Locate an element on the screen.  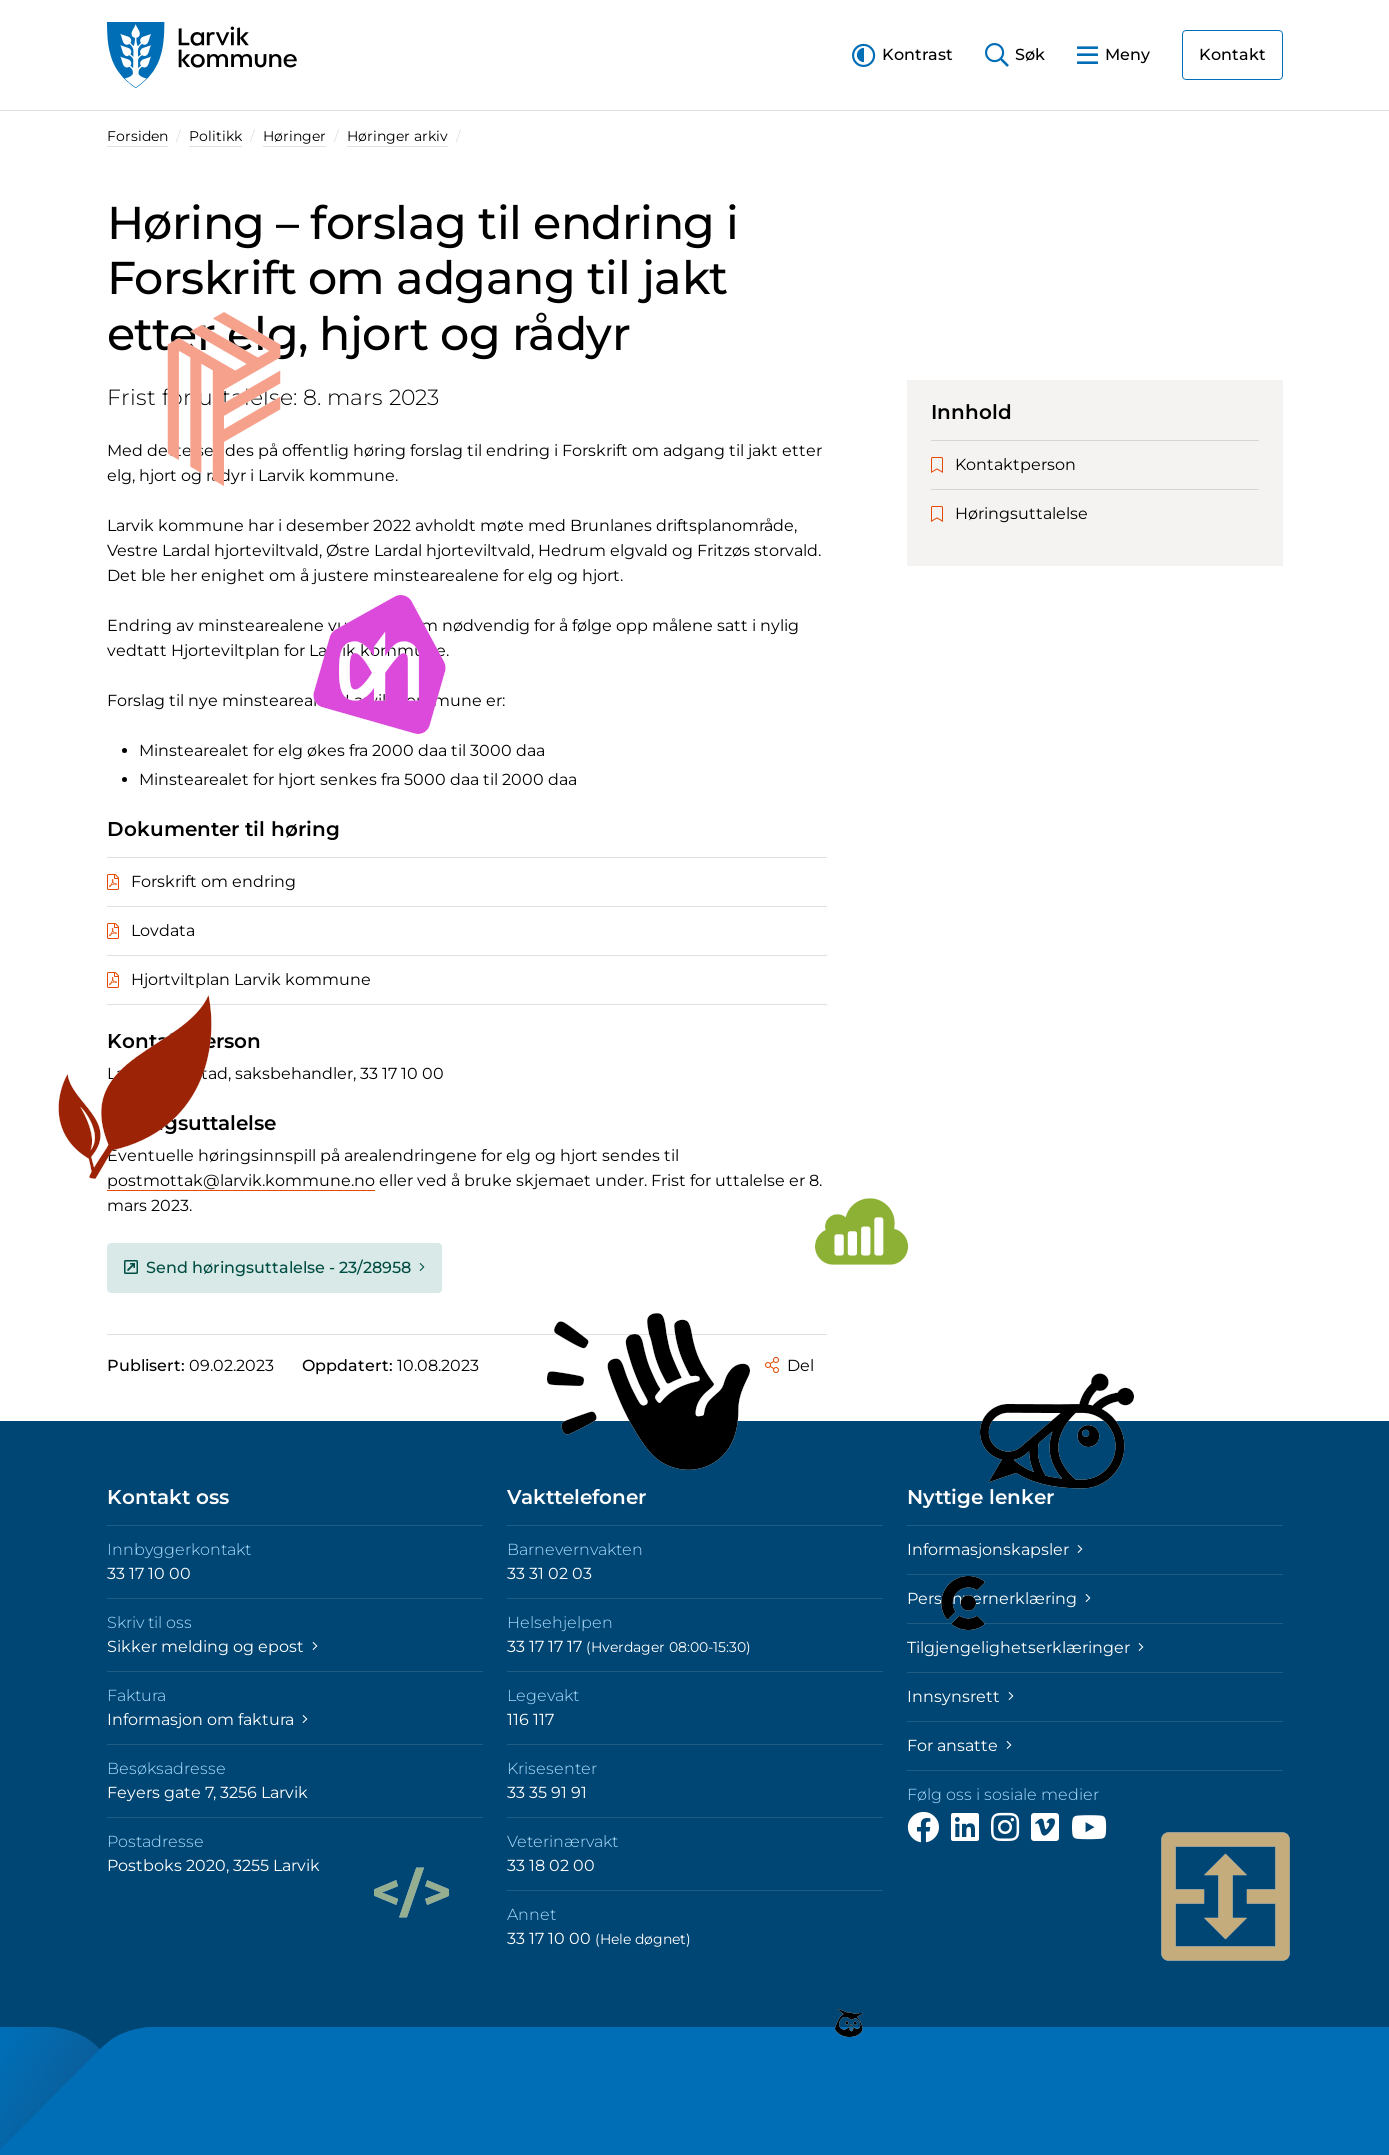
open the Honeygain app is located at coordinates (1057, 1431).